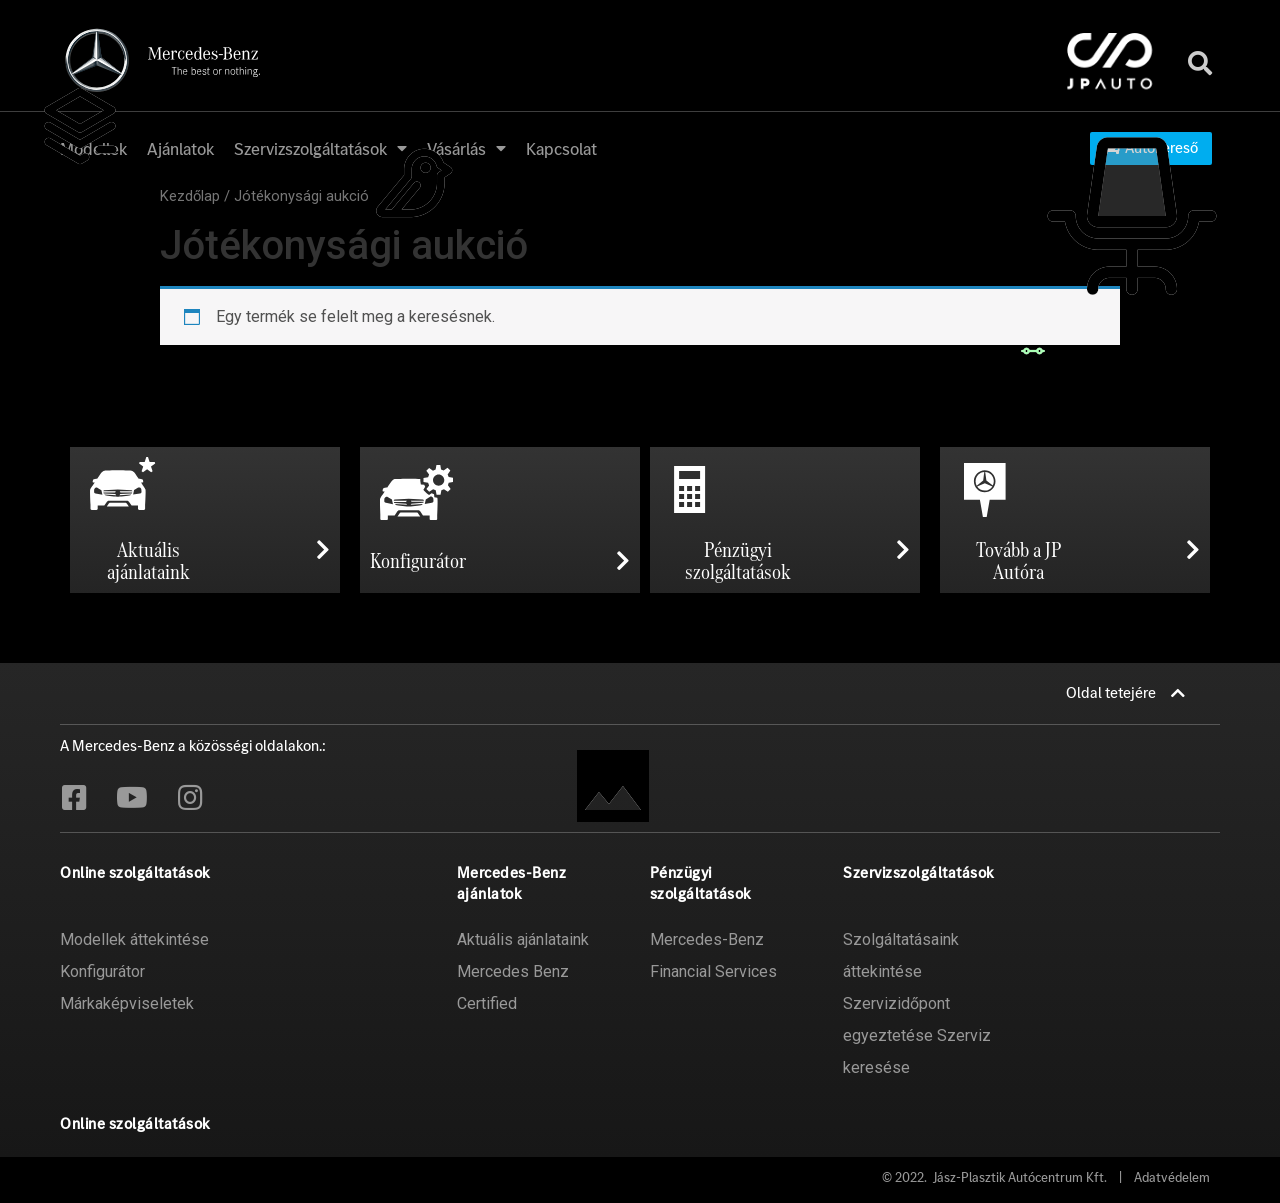  I want to click on access twitter or social media sharing, so click(415, 185).